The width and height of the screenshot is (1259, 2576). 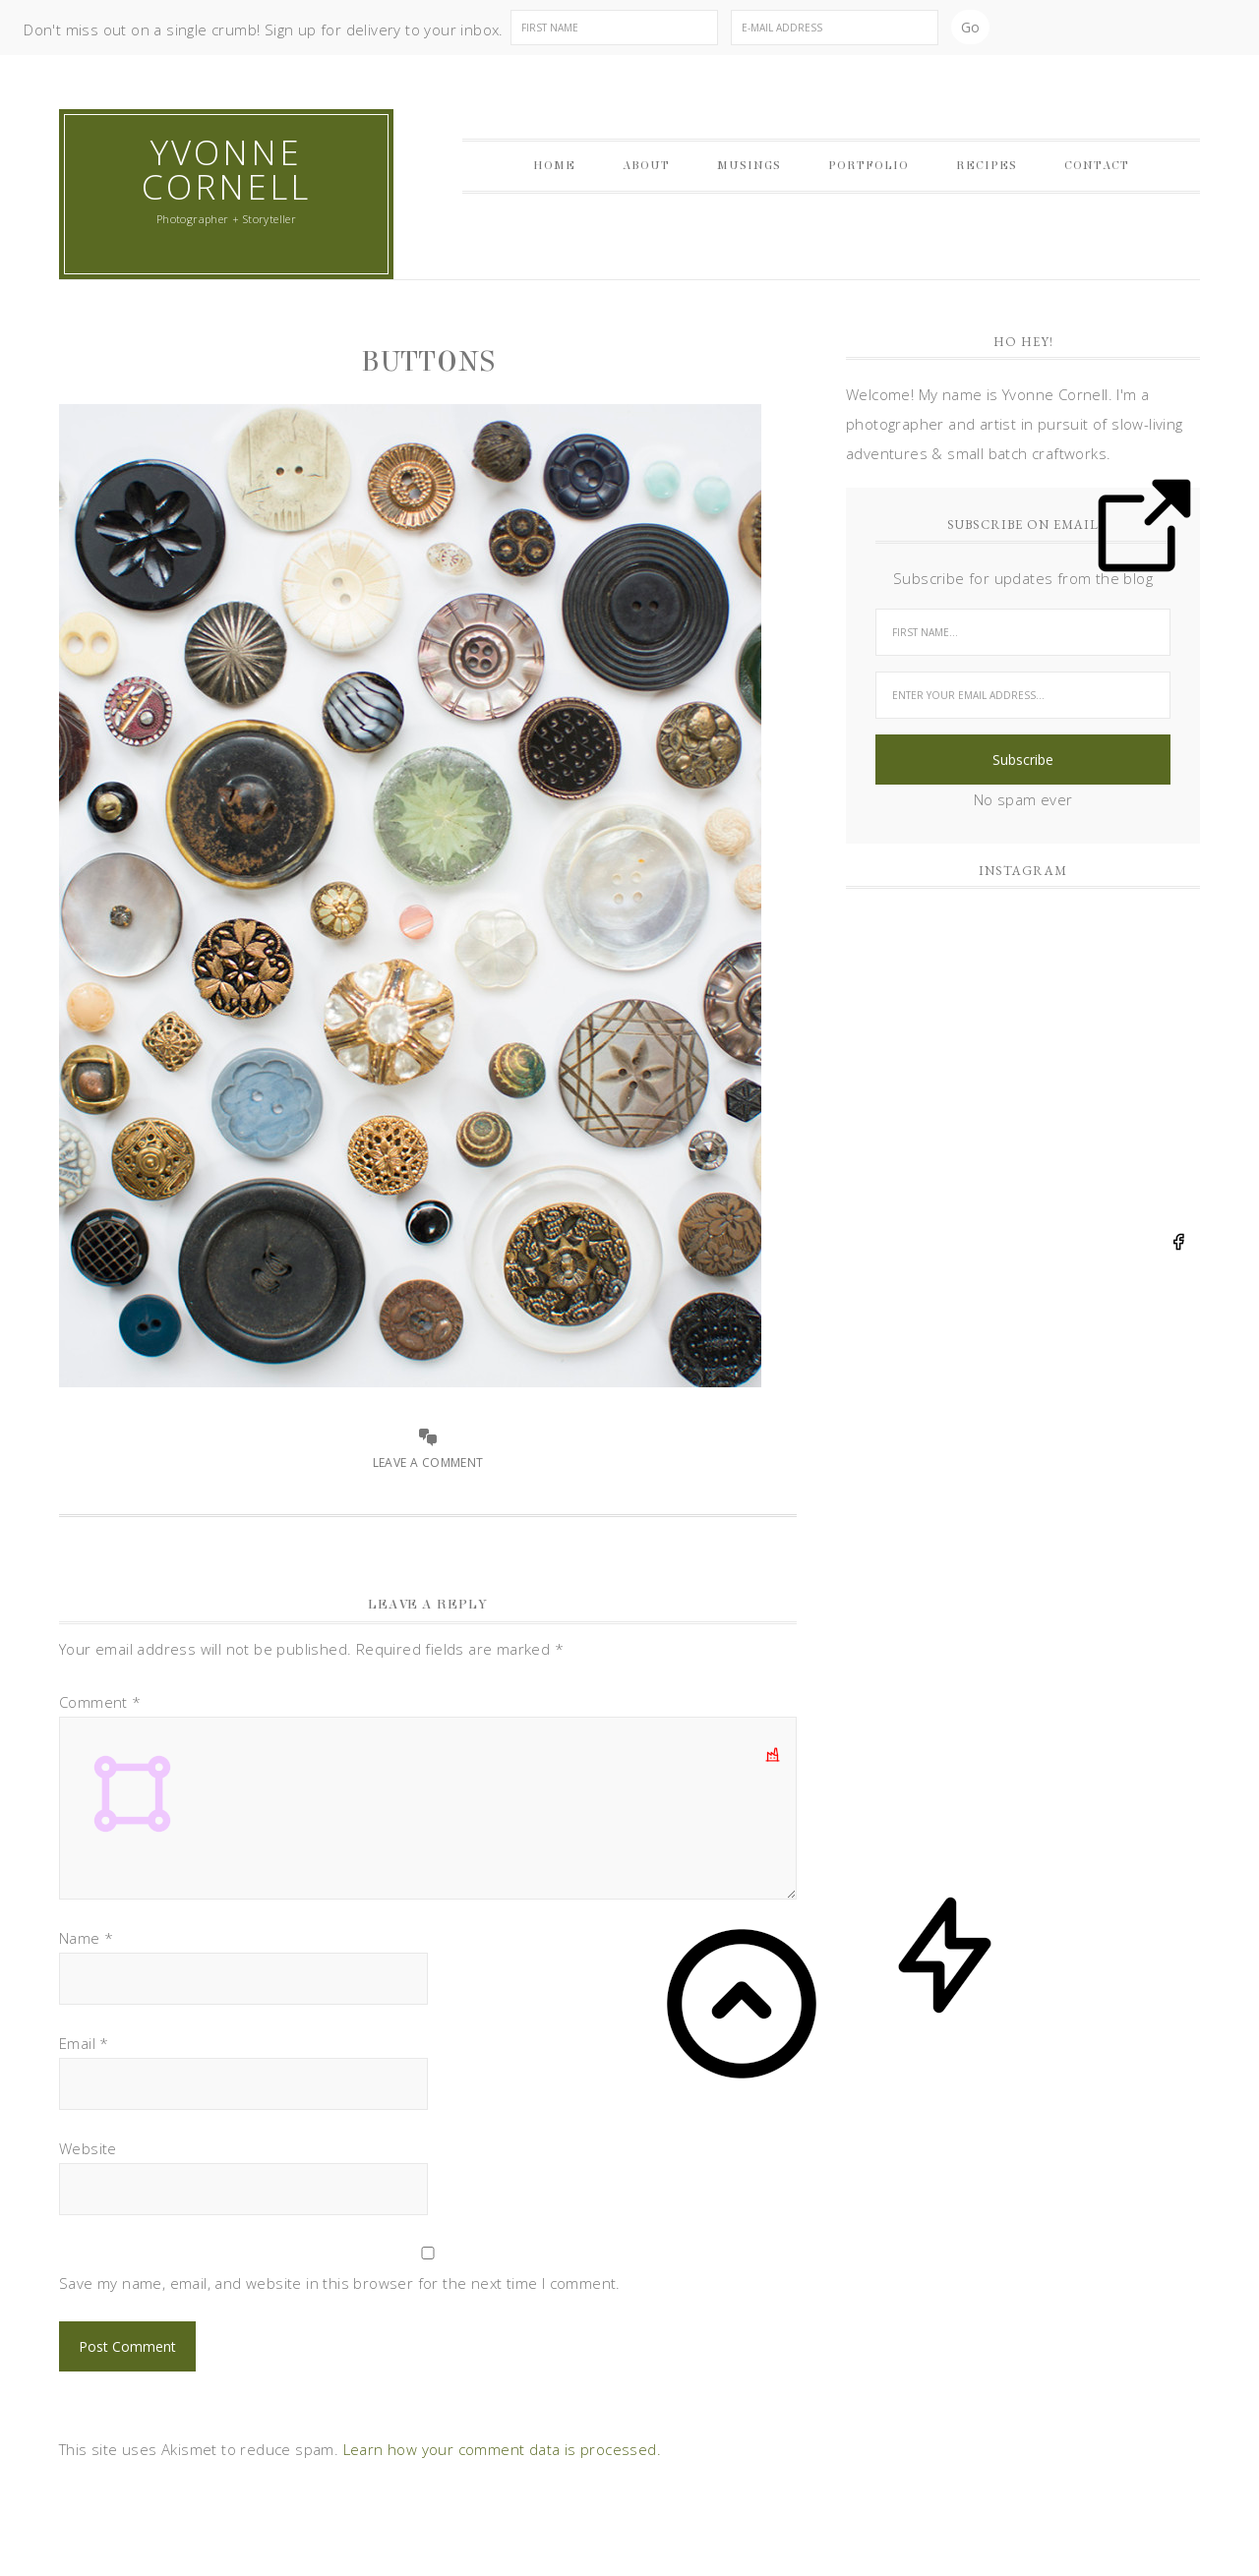 I want to click on connect with Facebook, so click(x=1178, y=1242).